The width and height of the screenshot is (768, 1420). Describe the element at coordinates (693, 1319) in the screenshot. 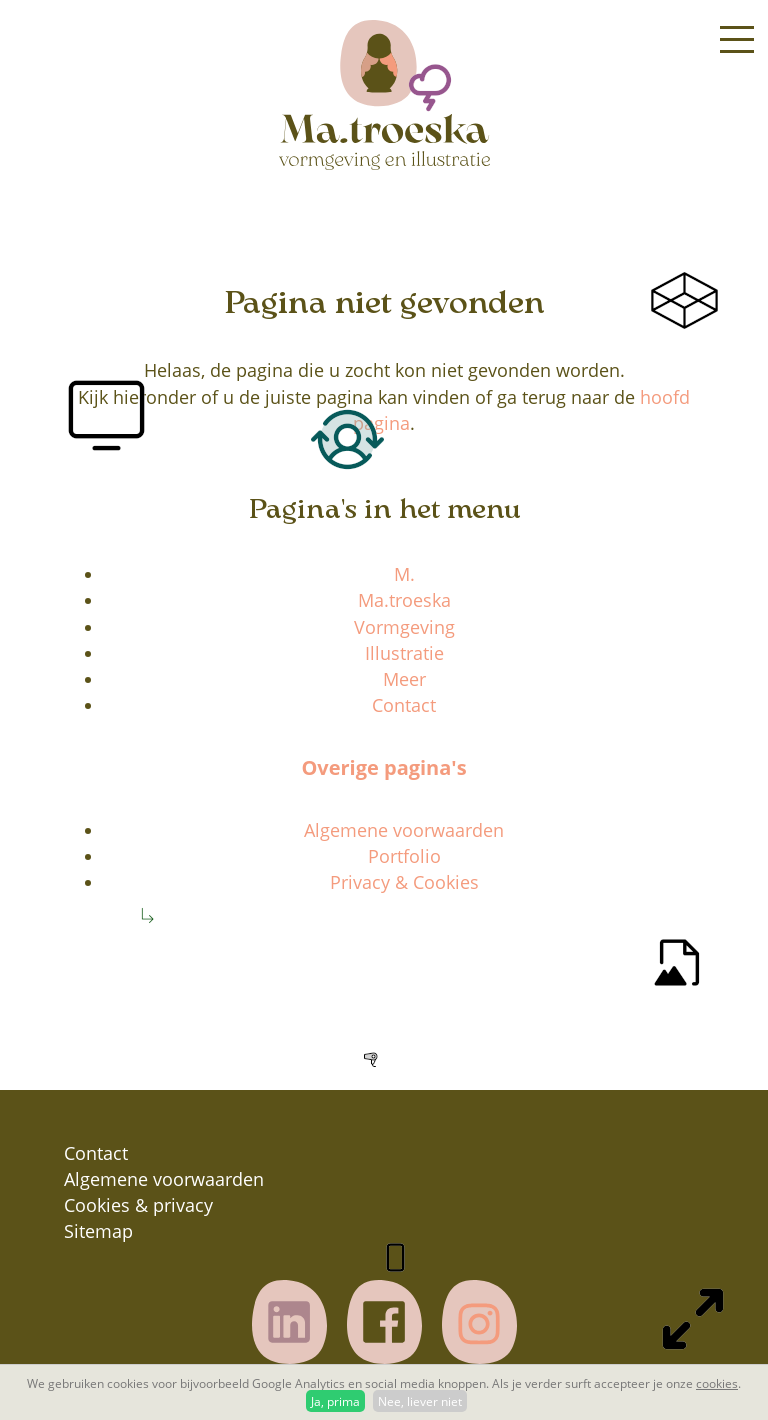

I see `expand to full screen` at that location.